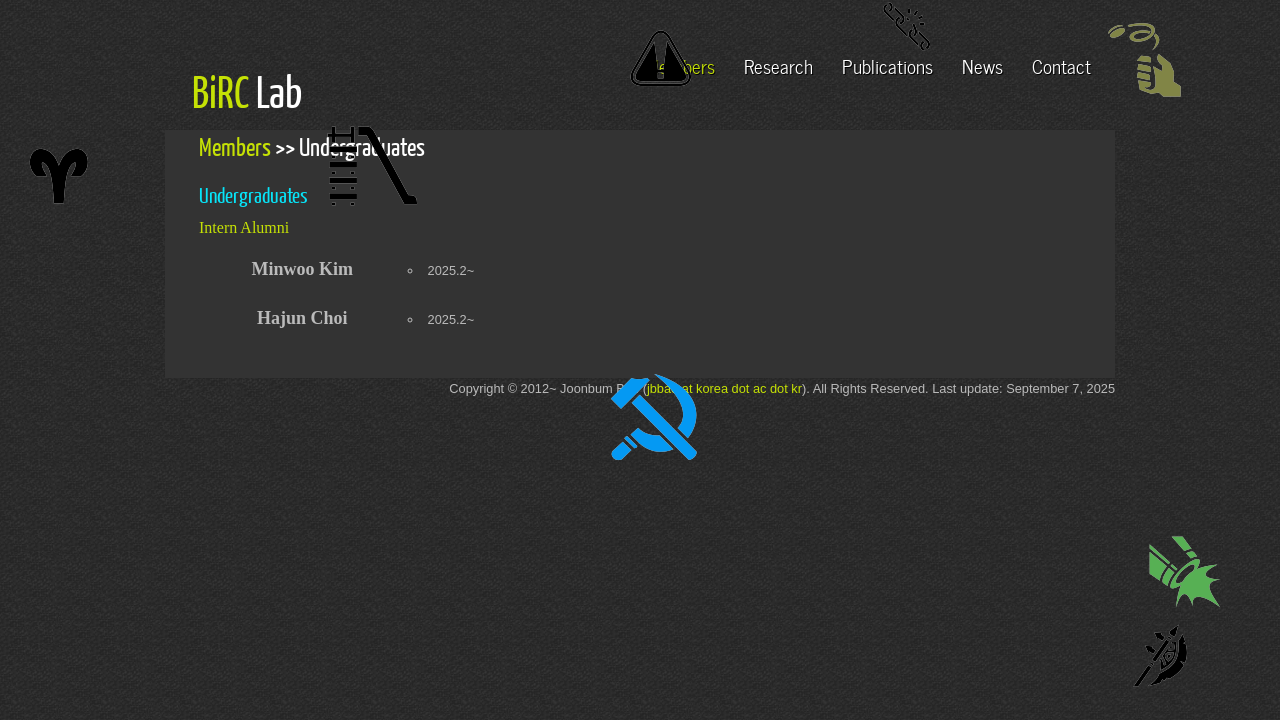 The width and height of the screenshot is (1280, 720). What do you see at coordinates (1142, 58) in the screenshot?
I see `flip a coin for random decision` at bounding box center [1142, 58].